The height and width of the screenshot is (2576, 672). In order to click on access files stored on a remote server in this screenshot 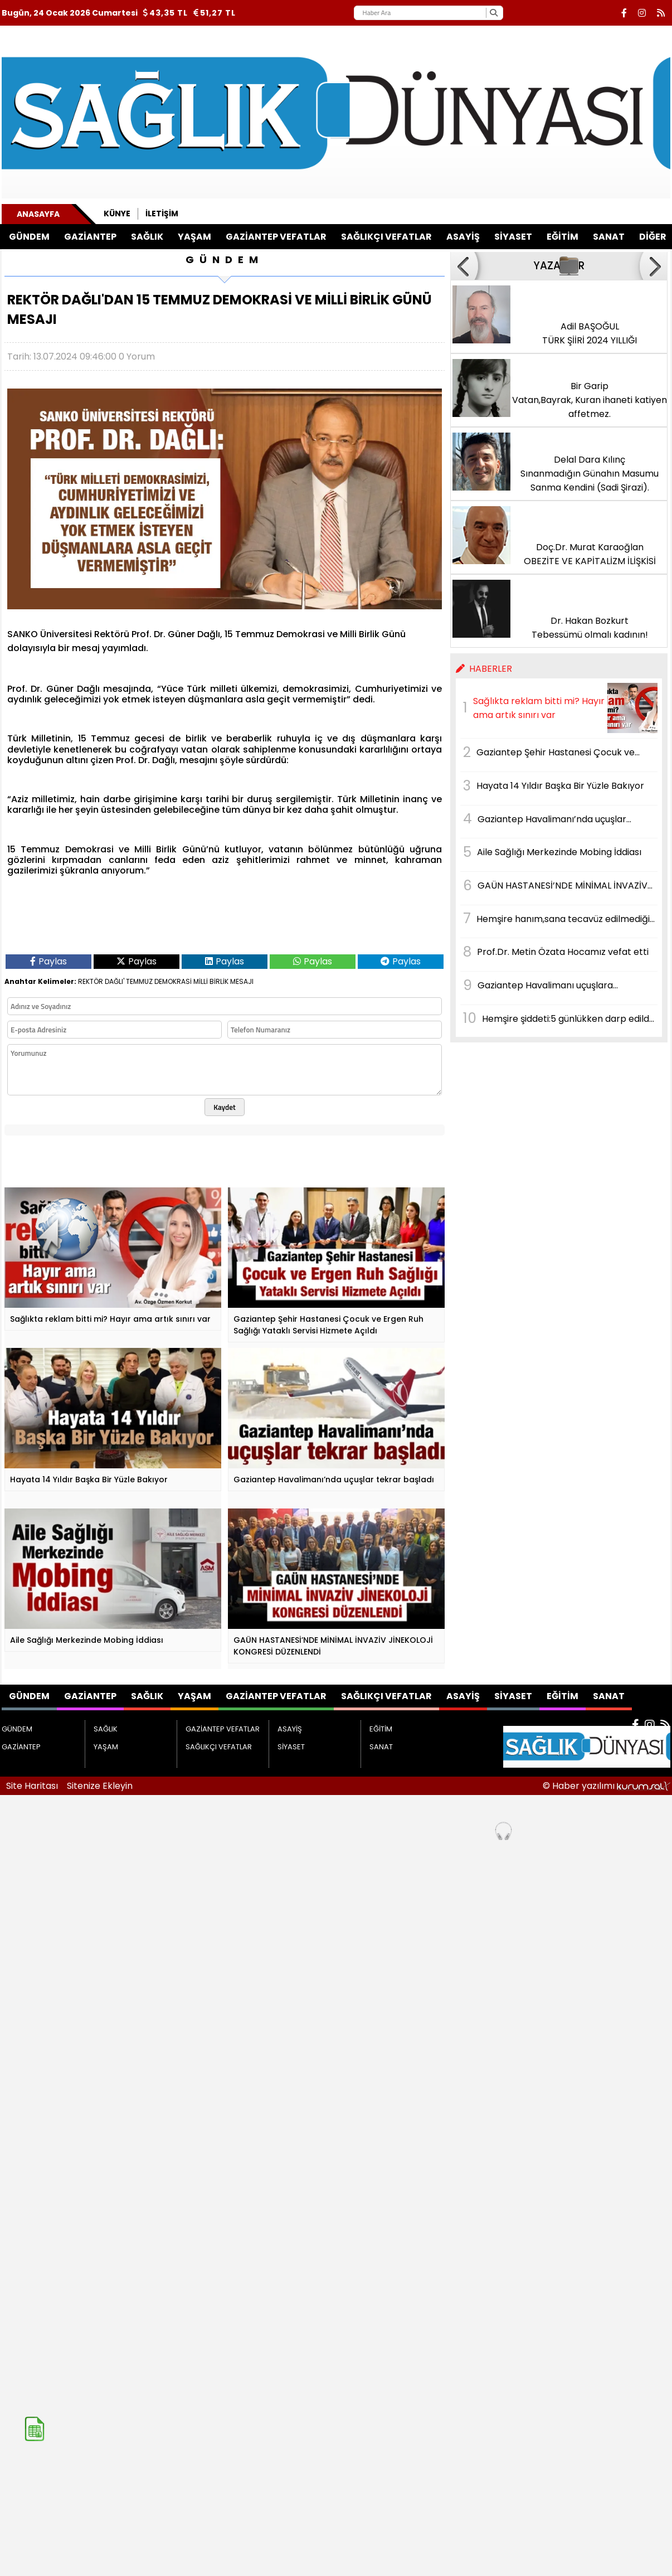, I will do `click(569, 266)`.